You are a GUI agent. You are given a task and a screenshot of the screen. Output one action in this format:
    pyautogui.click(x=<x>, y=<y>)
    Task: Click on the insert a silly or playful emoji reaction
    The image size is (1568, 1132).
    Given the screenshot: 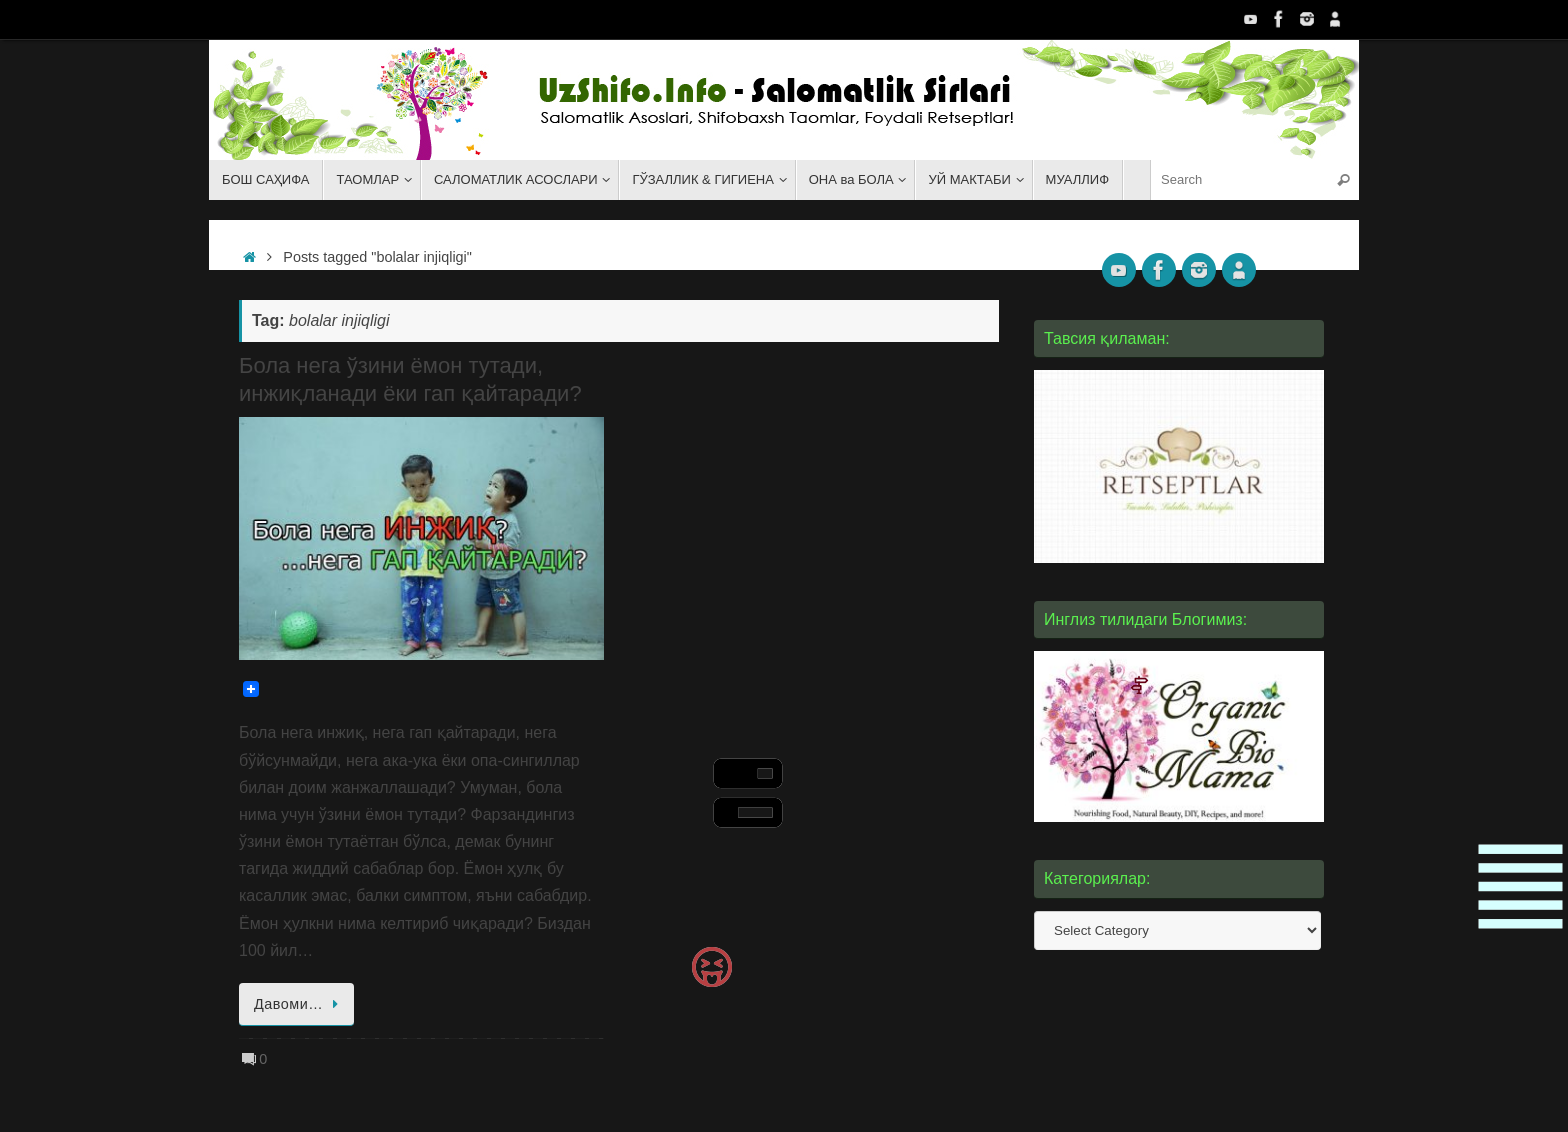 What is the action you would take?
    pyautogui.click(x=712, y=967)
    